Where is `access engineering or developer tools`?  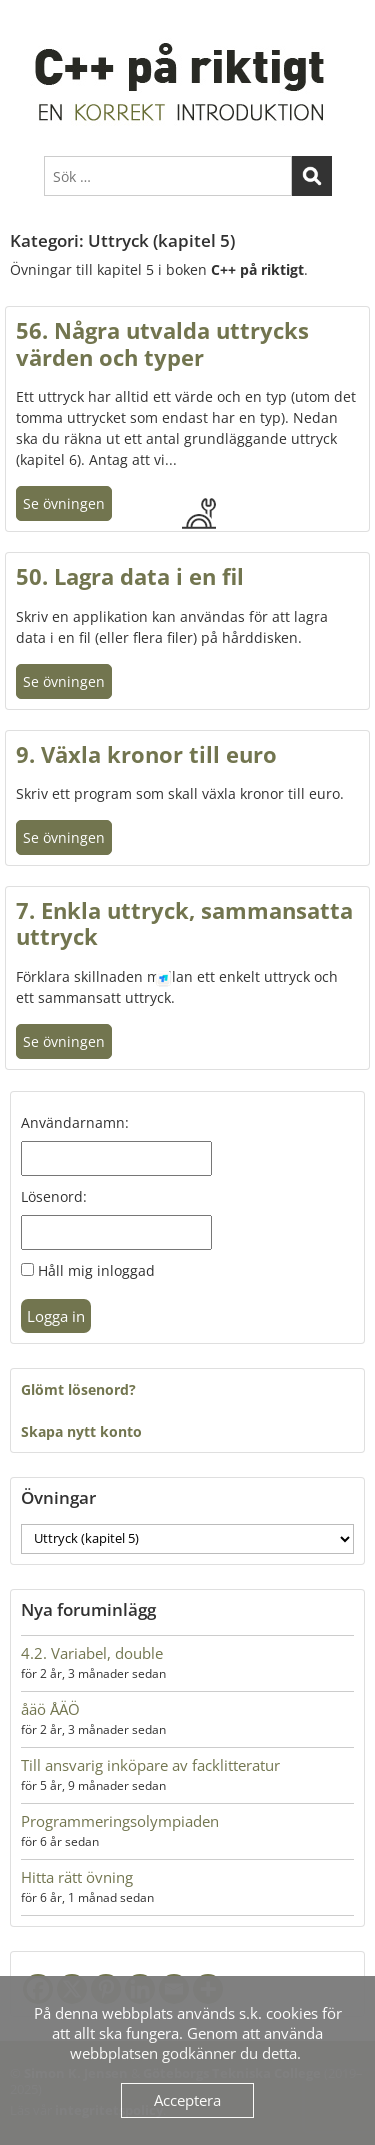
access engineering or developer tools is located at coordinates (199, 514).